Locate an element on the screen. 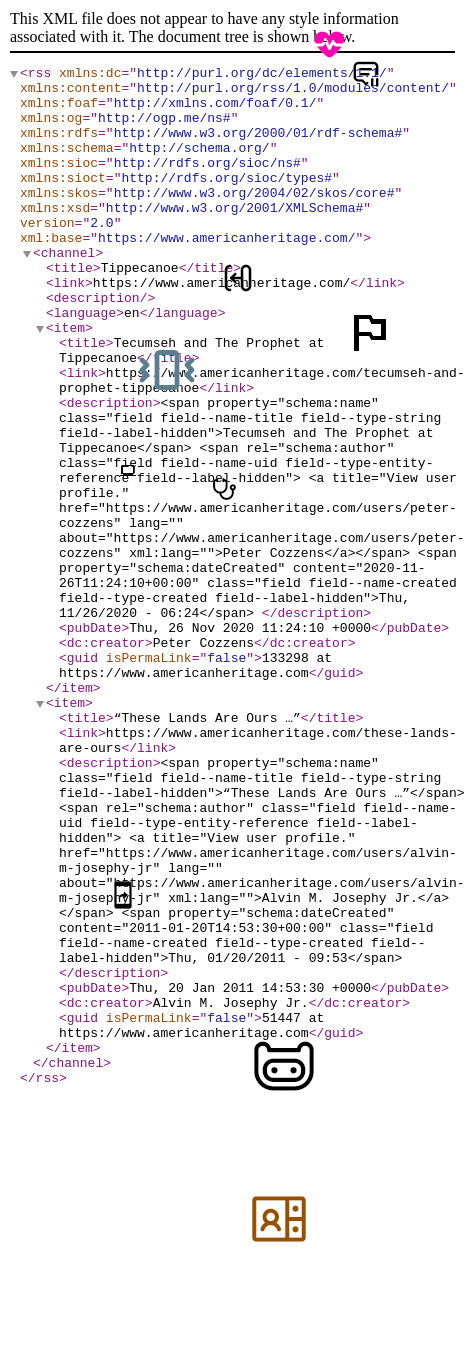 The image size is (465, 1362). pause message notifications is located at coordinates (366, 73).